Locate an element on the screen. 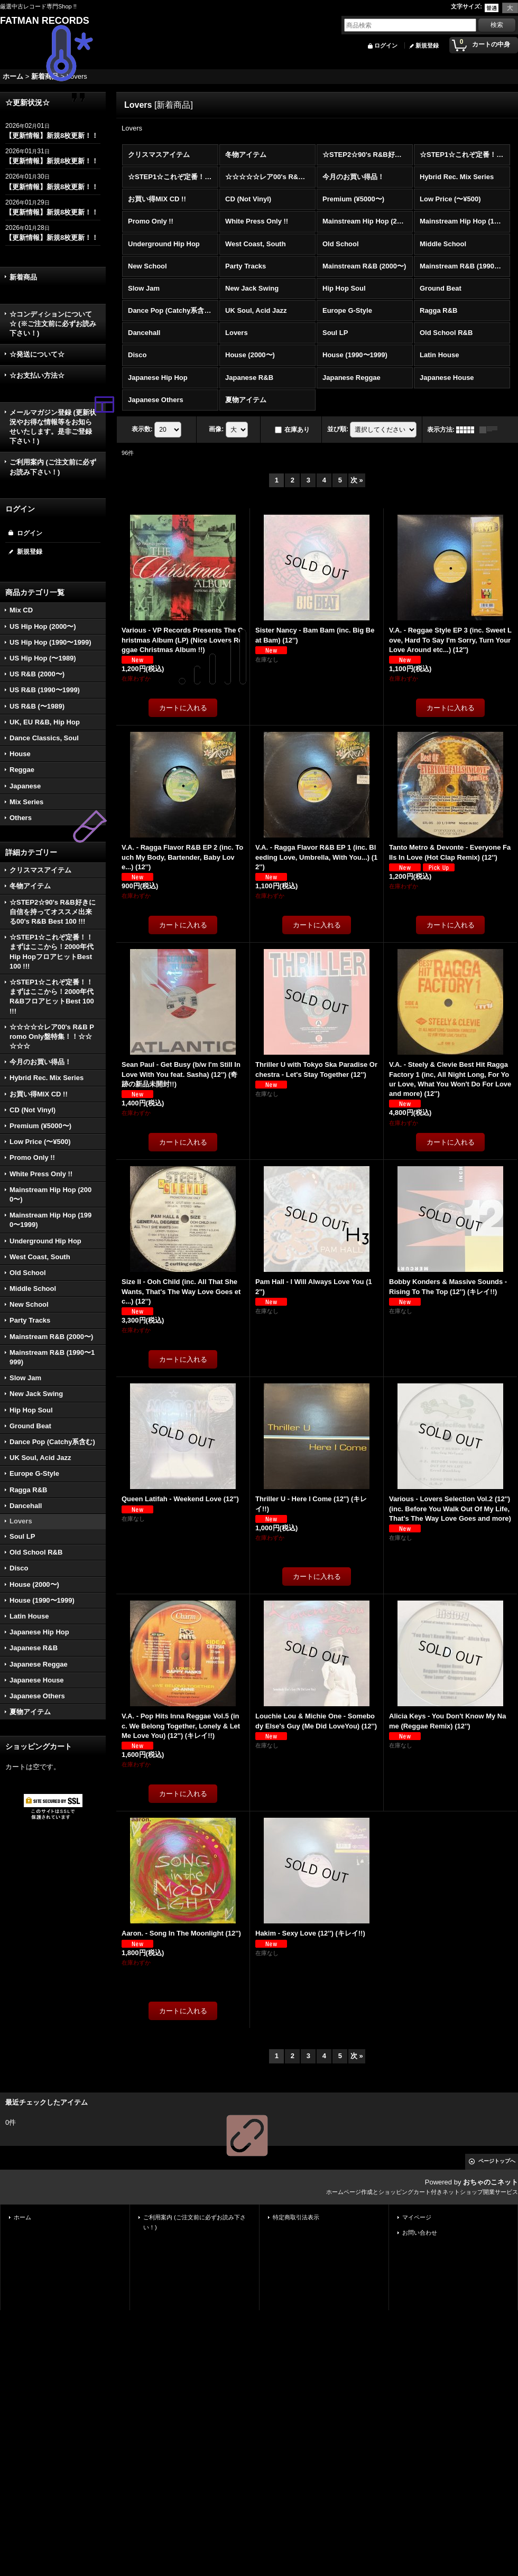  access experimental or beta features is located at coordinates (89, 826).